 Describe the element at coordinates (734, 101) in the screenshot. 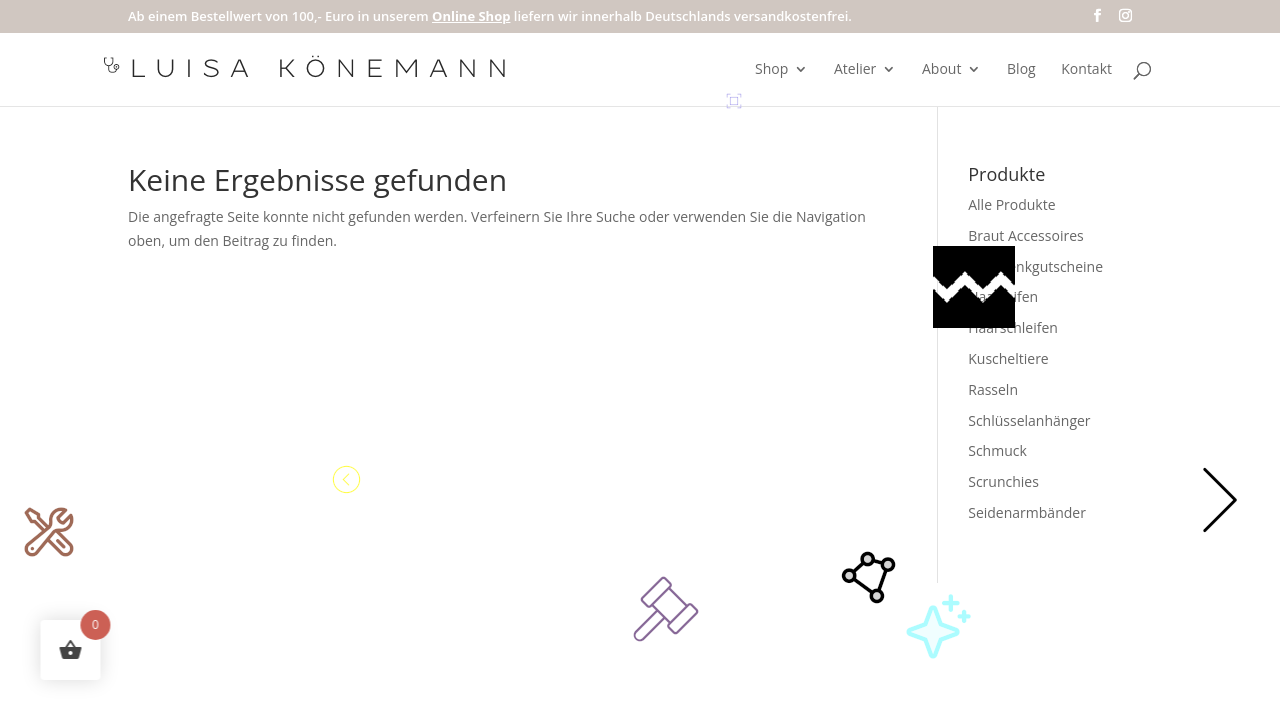

I see `scan a document or QR code` at that location.